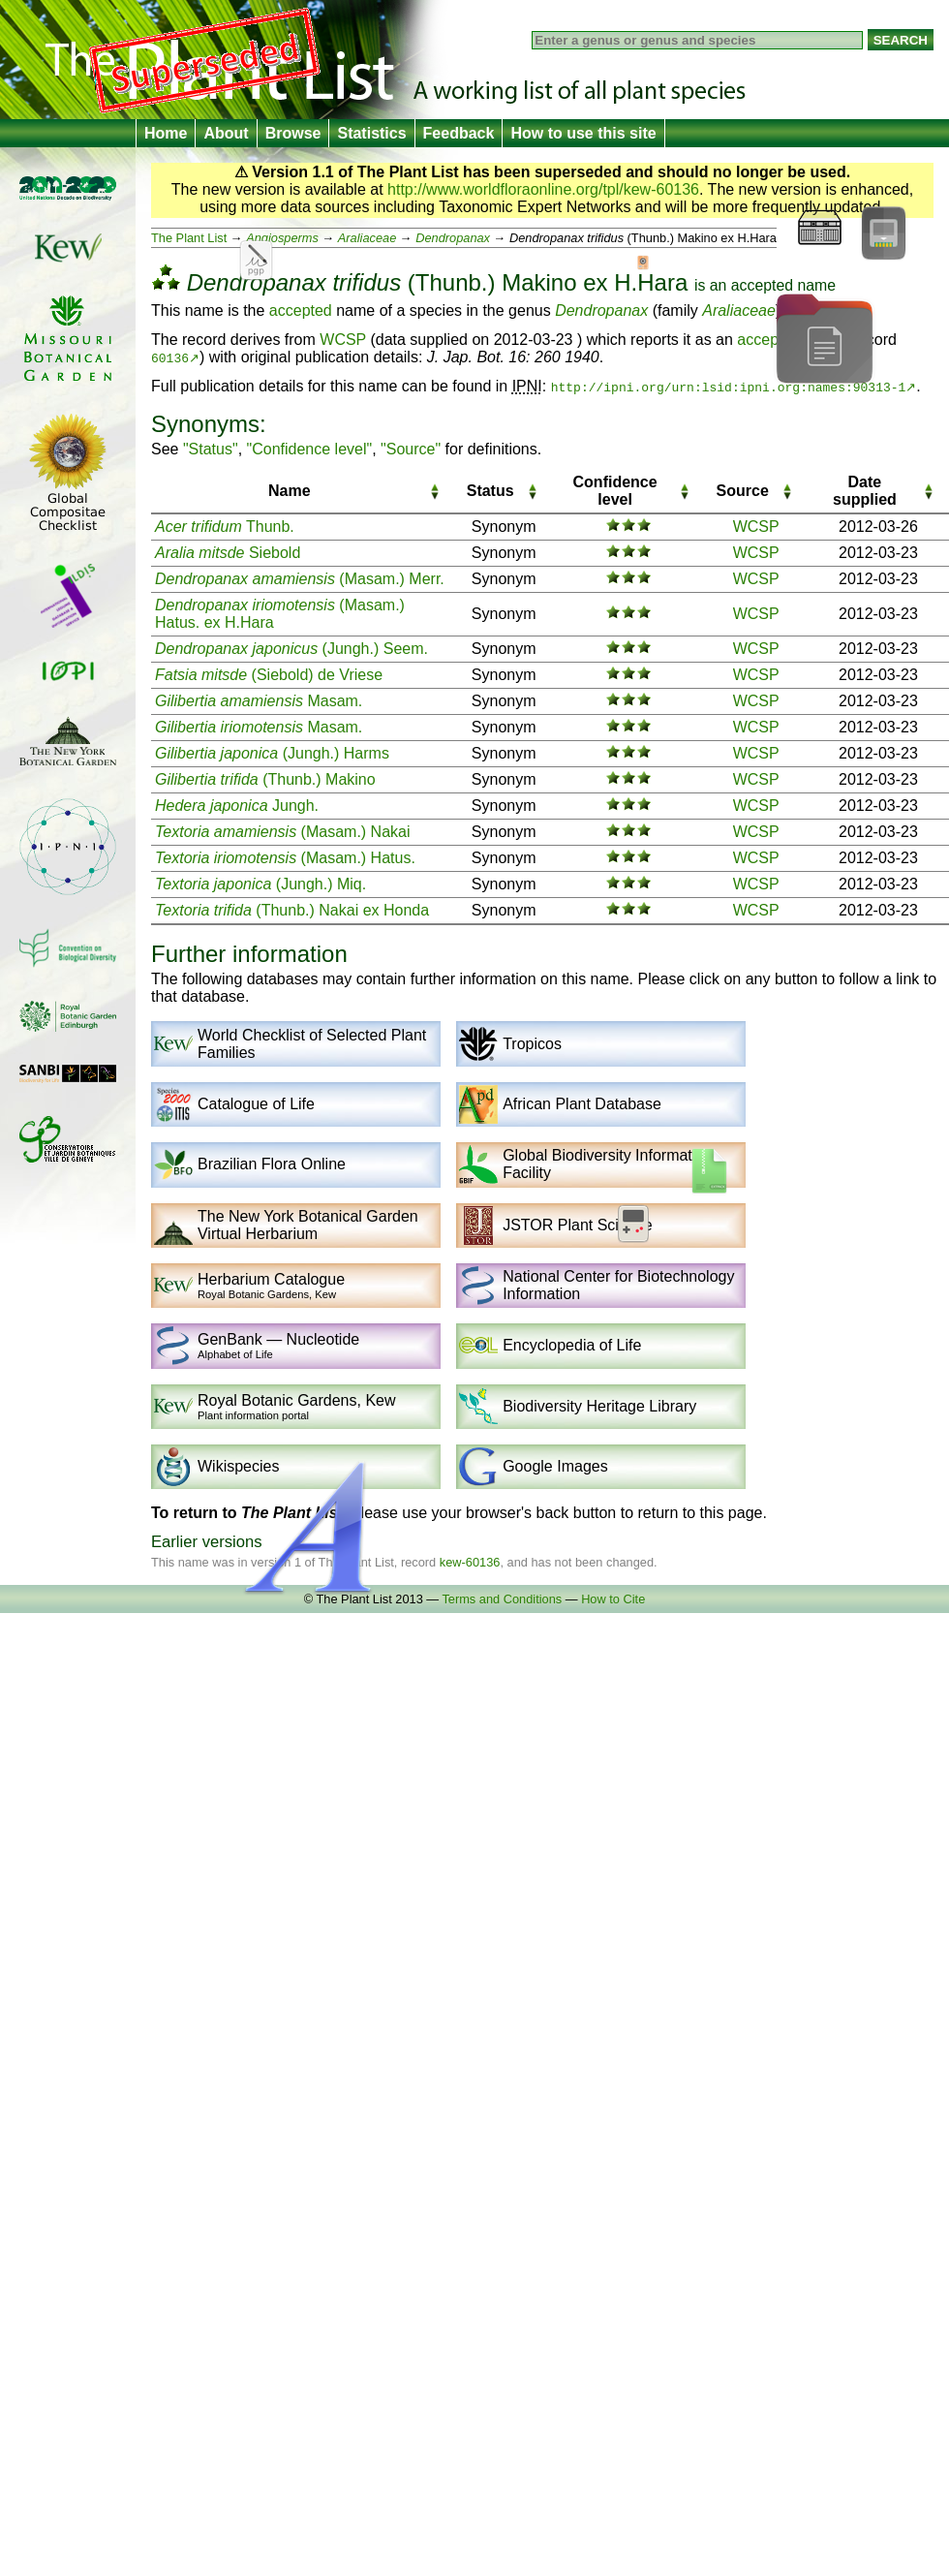 The height and width of the screenshot is (2576, 949). Describe the element at coordinates (709, 1171) in the screenshot. I see `virtualbox extension pack file` at that location.